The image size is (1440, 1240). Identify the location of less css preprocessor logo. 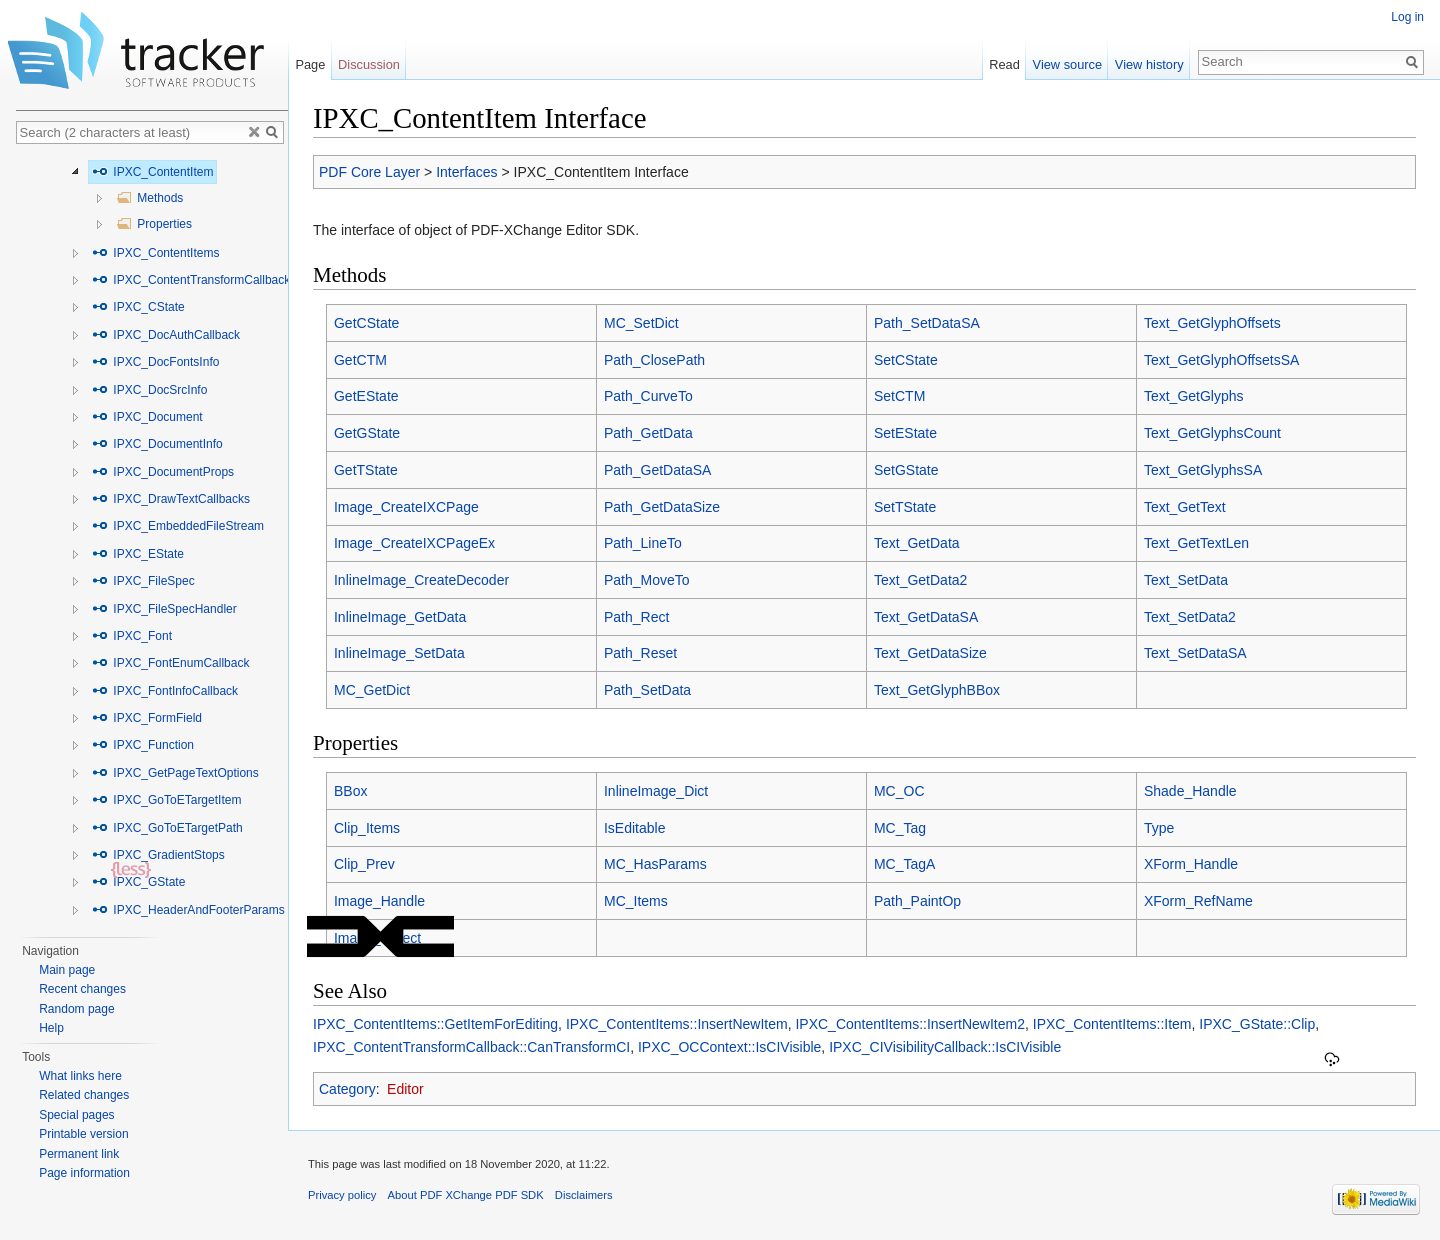
(131, 870).